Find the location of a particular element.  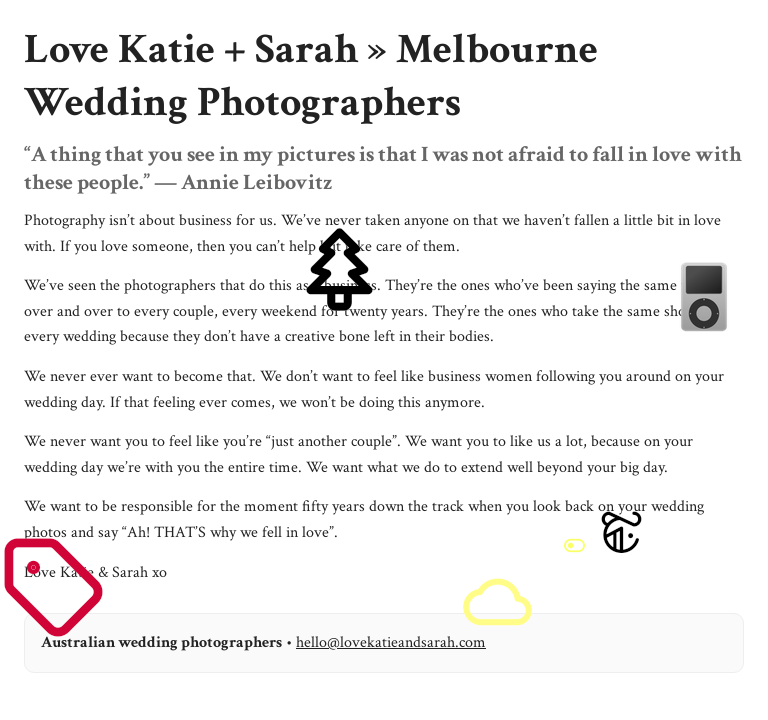

open The New York Times app is located at coordinates (621, 531).